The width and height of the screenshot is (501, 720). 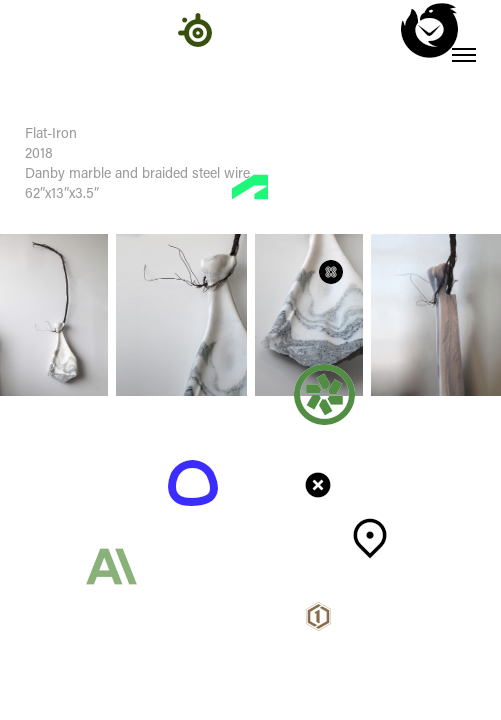 What do you see at coordinates (318, 616) in the screenshot?
I see `open 1Panel server management dashboard` at bounding box center [318, 616].